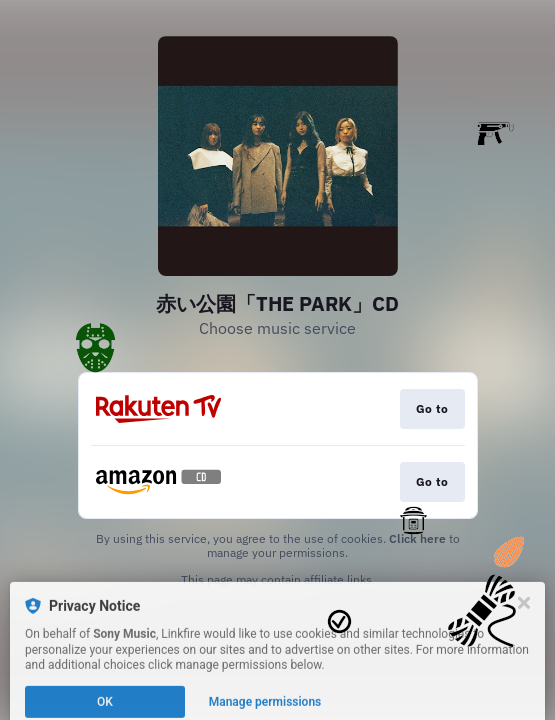  Describe the element at coordinates (495, 133) in the screenshot. I see `select skorpion submachine gun in weapon loadout` at that location.